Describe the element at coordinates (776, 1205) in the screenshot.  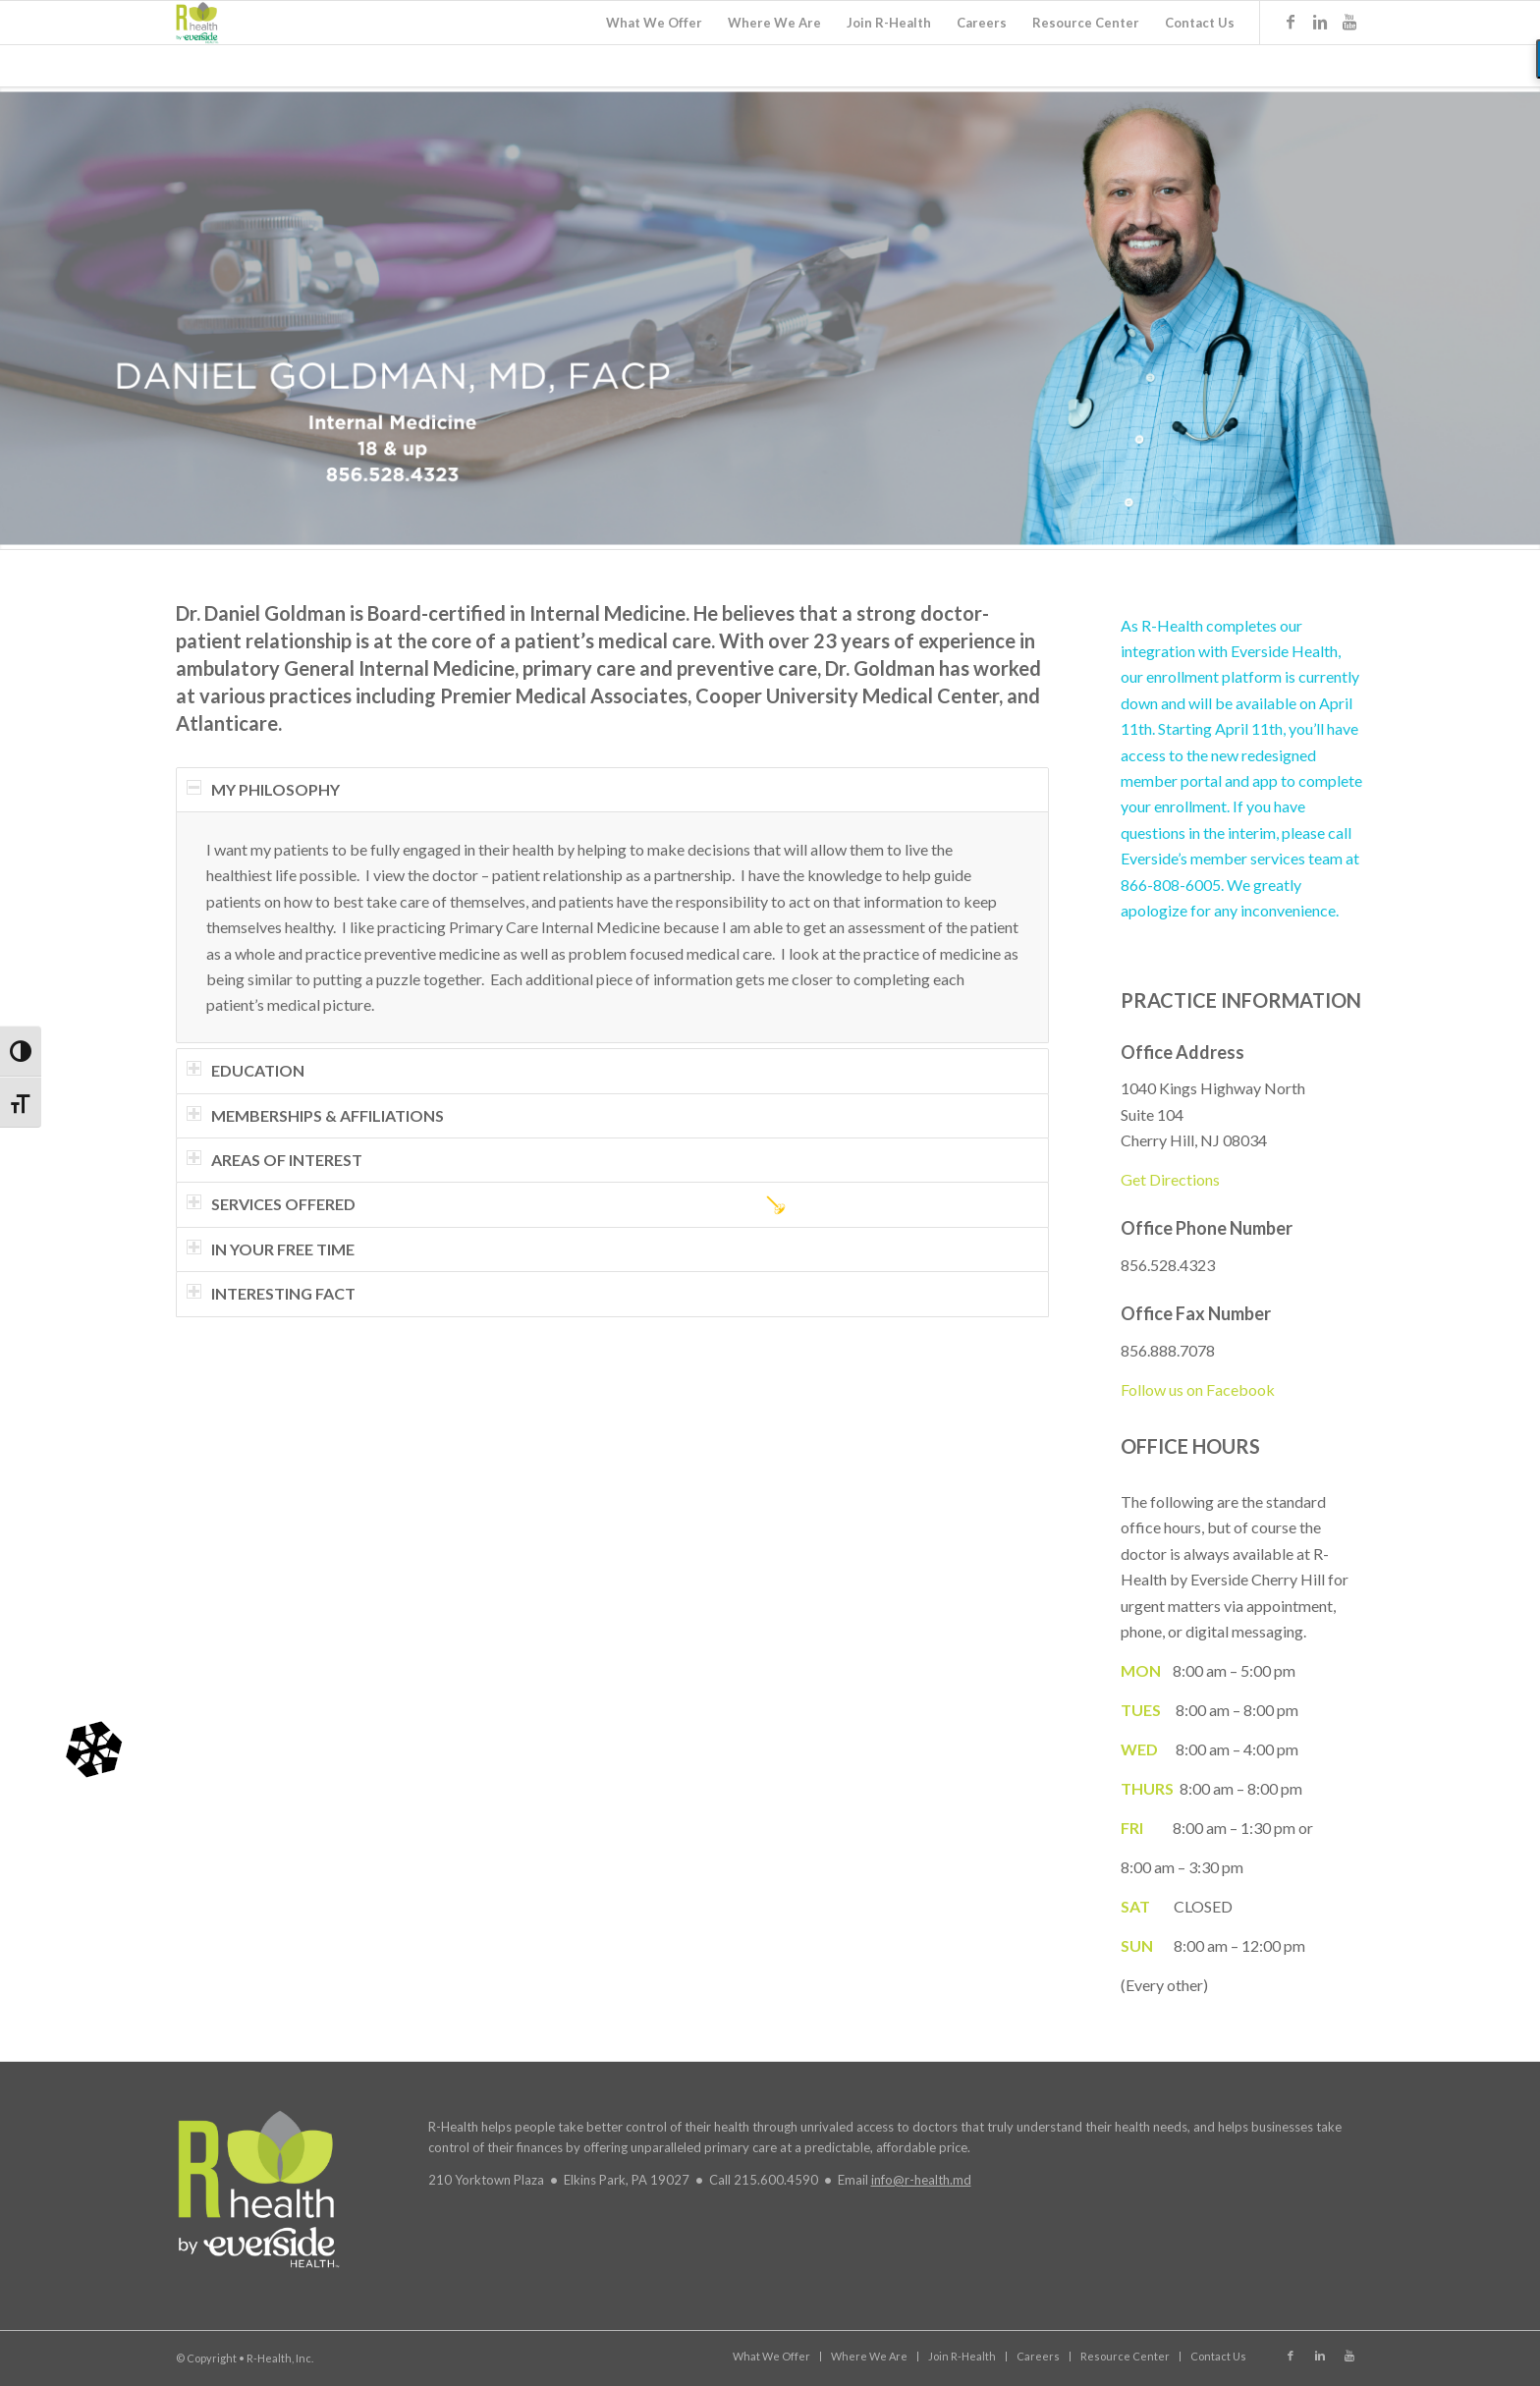
I see `fire ion cannon weapon ability` at that location.